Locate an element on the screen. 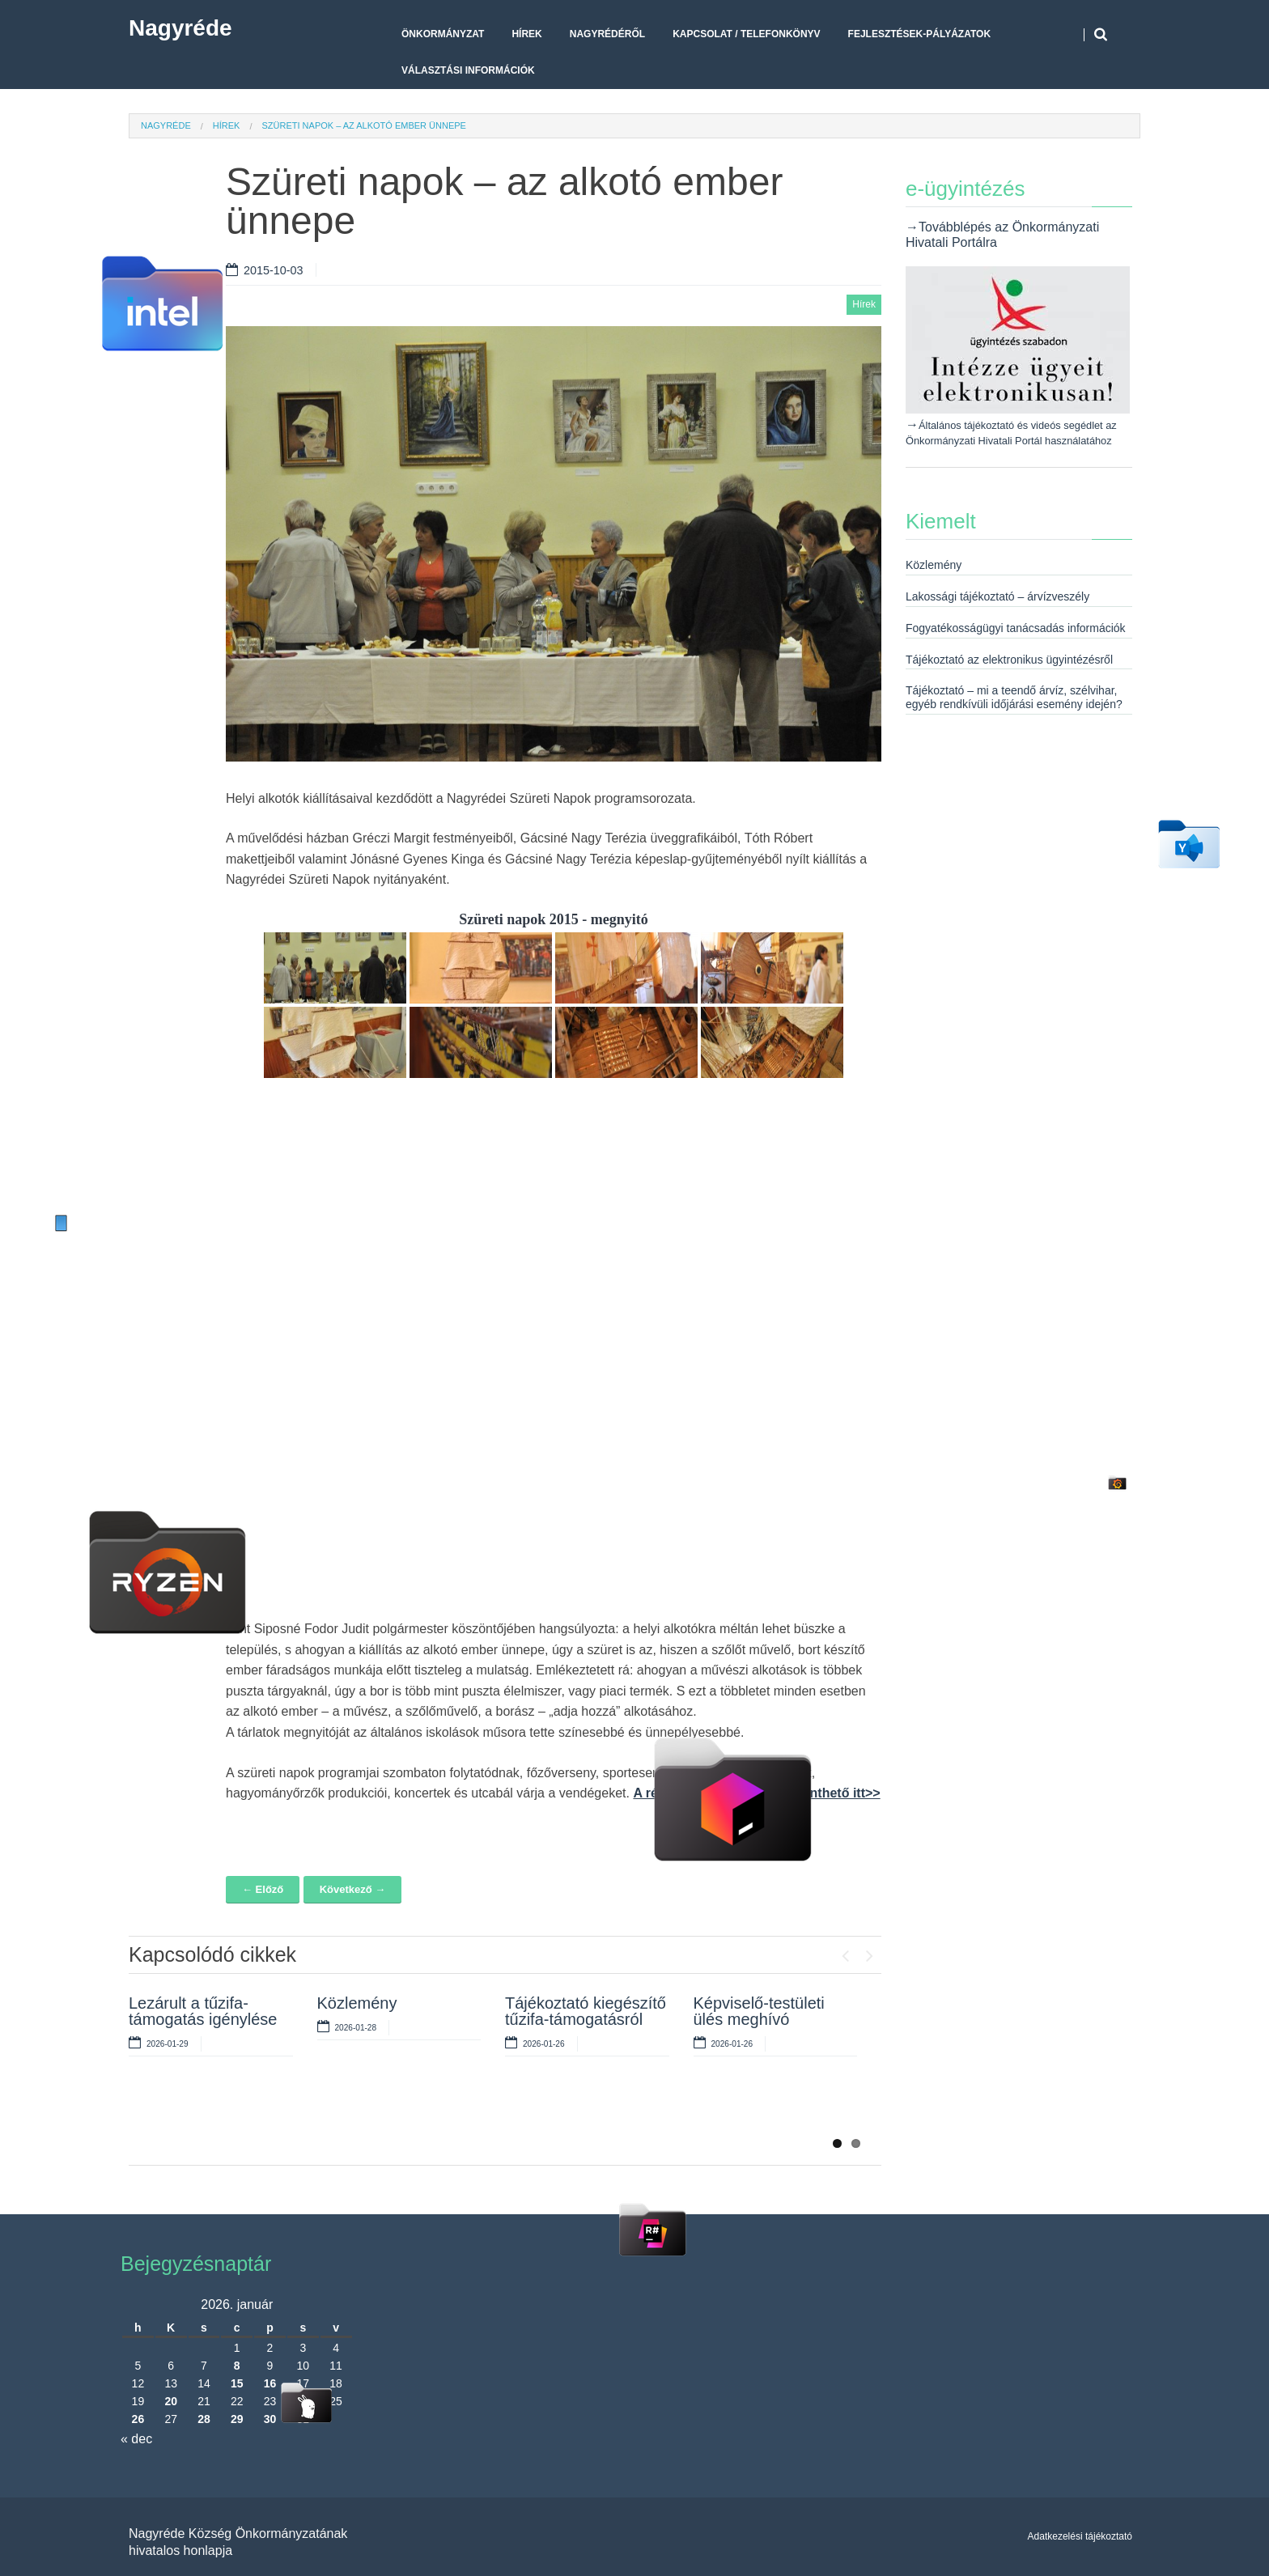  folder containing AMD Ryzen-related files or software is located at coordinates (167, 1577).